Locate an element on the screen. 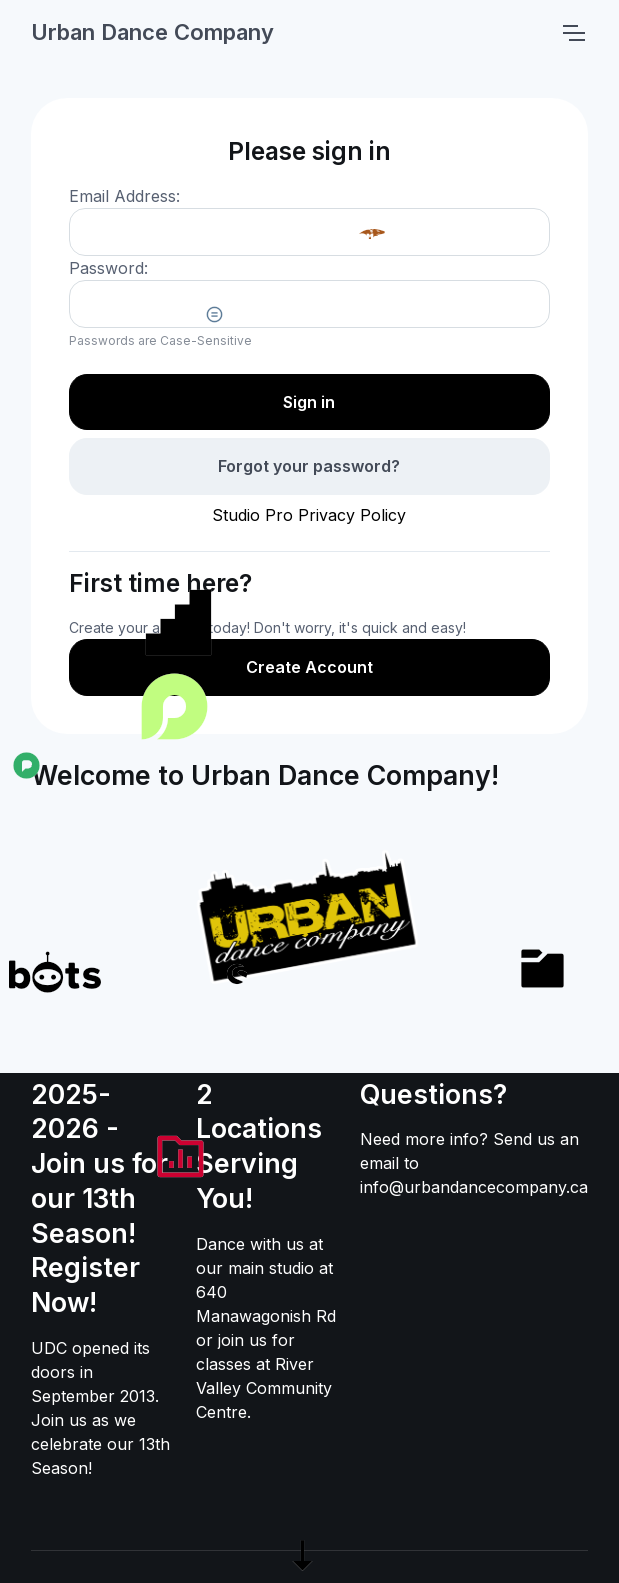 This screenshot has width=619, height=1583. scroll down or view more content is located at coordinates (302, 1555).